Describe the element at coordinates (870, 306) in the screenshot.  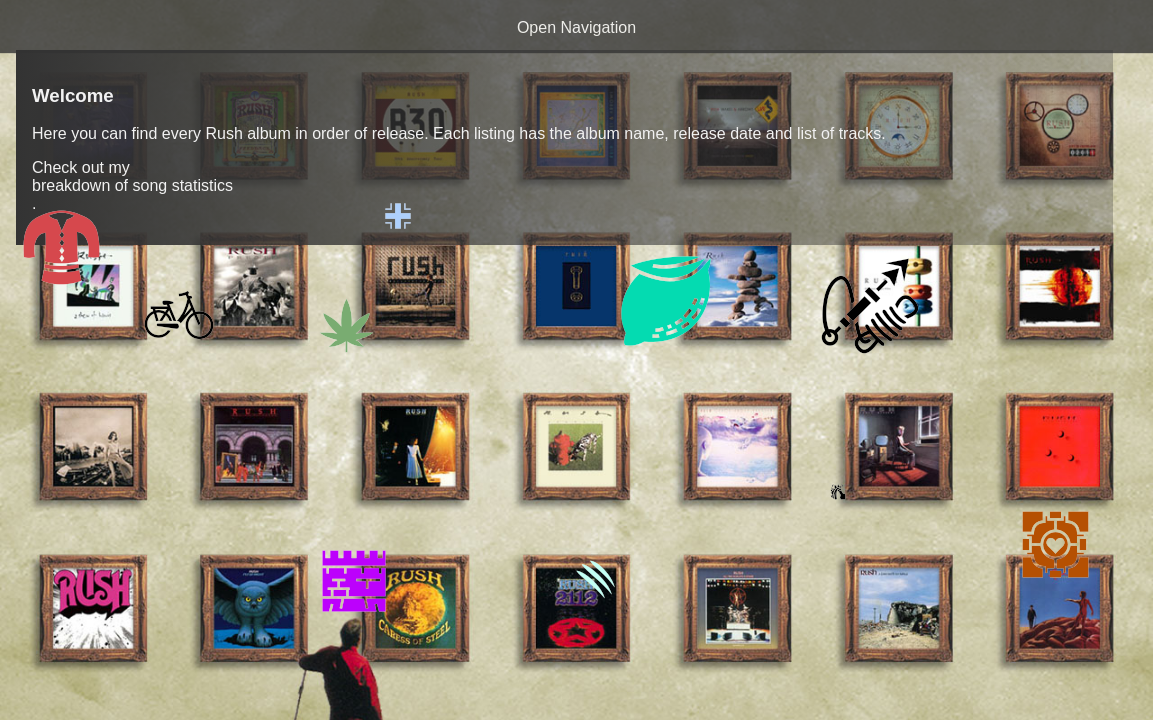
I see `select rope dart weapon in game inventory` at that location.